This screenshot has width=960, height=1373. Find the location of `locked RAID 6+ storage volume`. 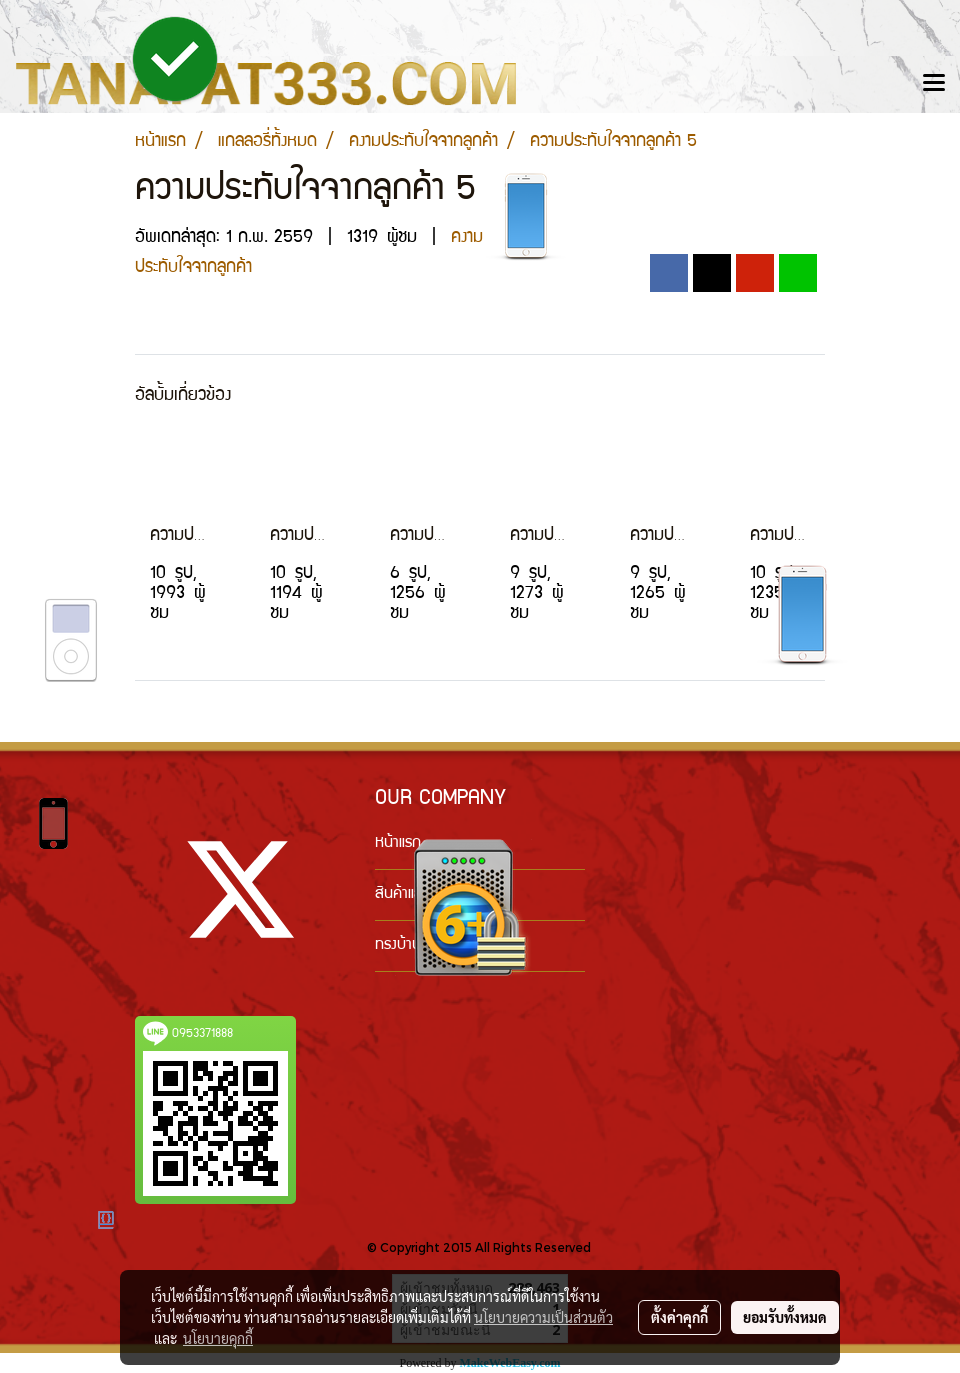

locked RAID 6+ storage volume is located at coordinates (463, 907).